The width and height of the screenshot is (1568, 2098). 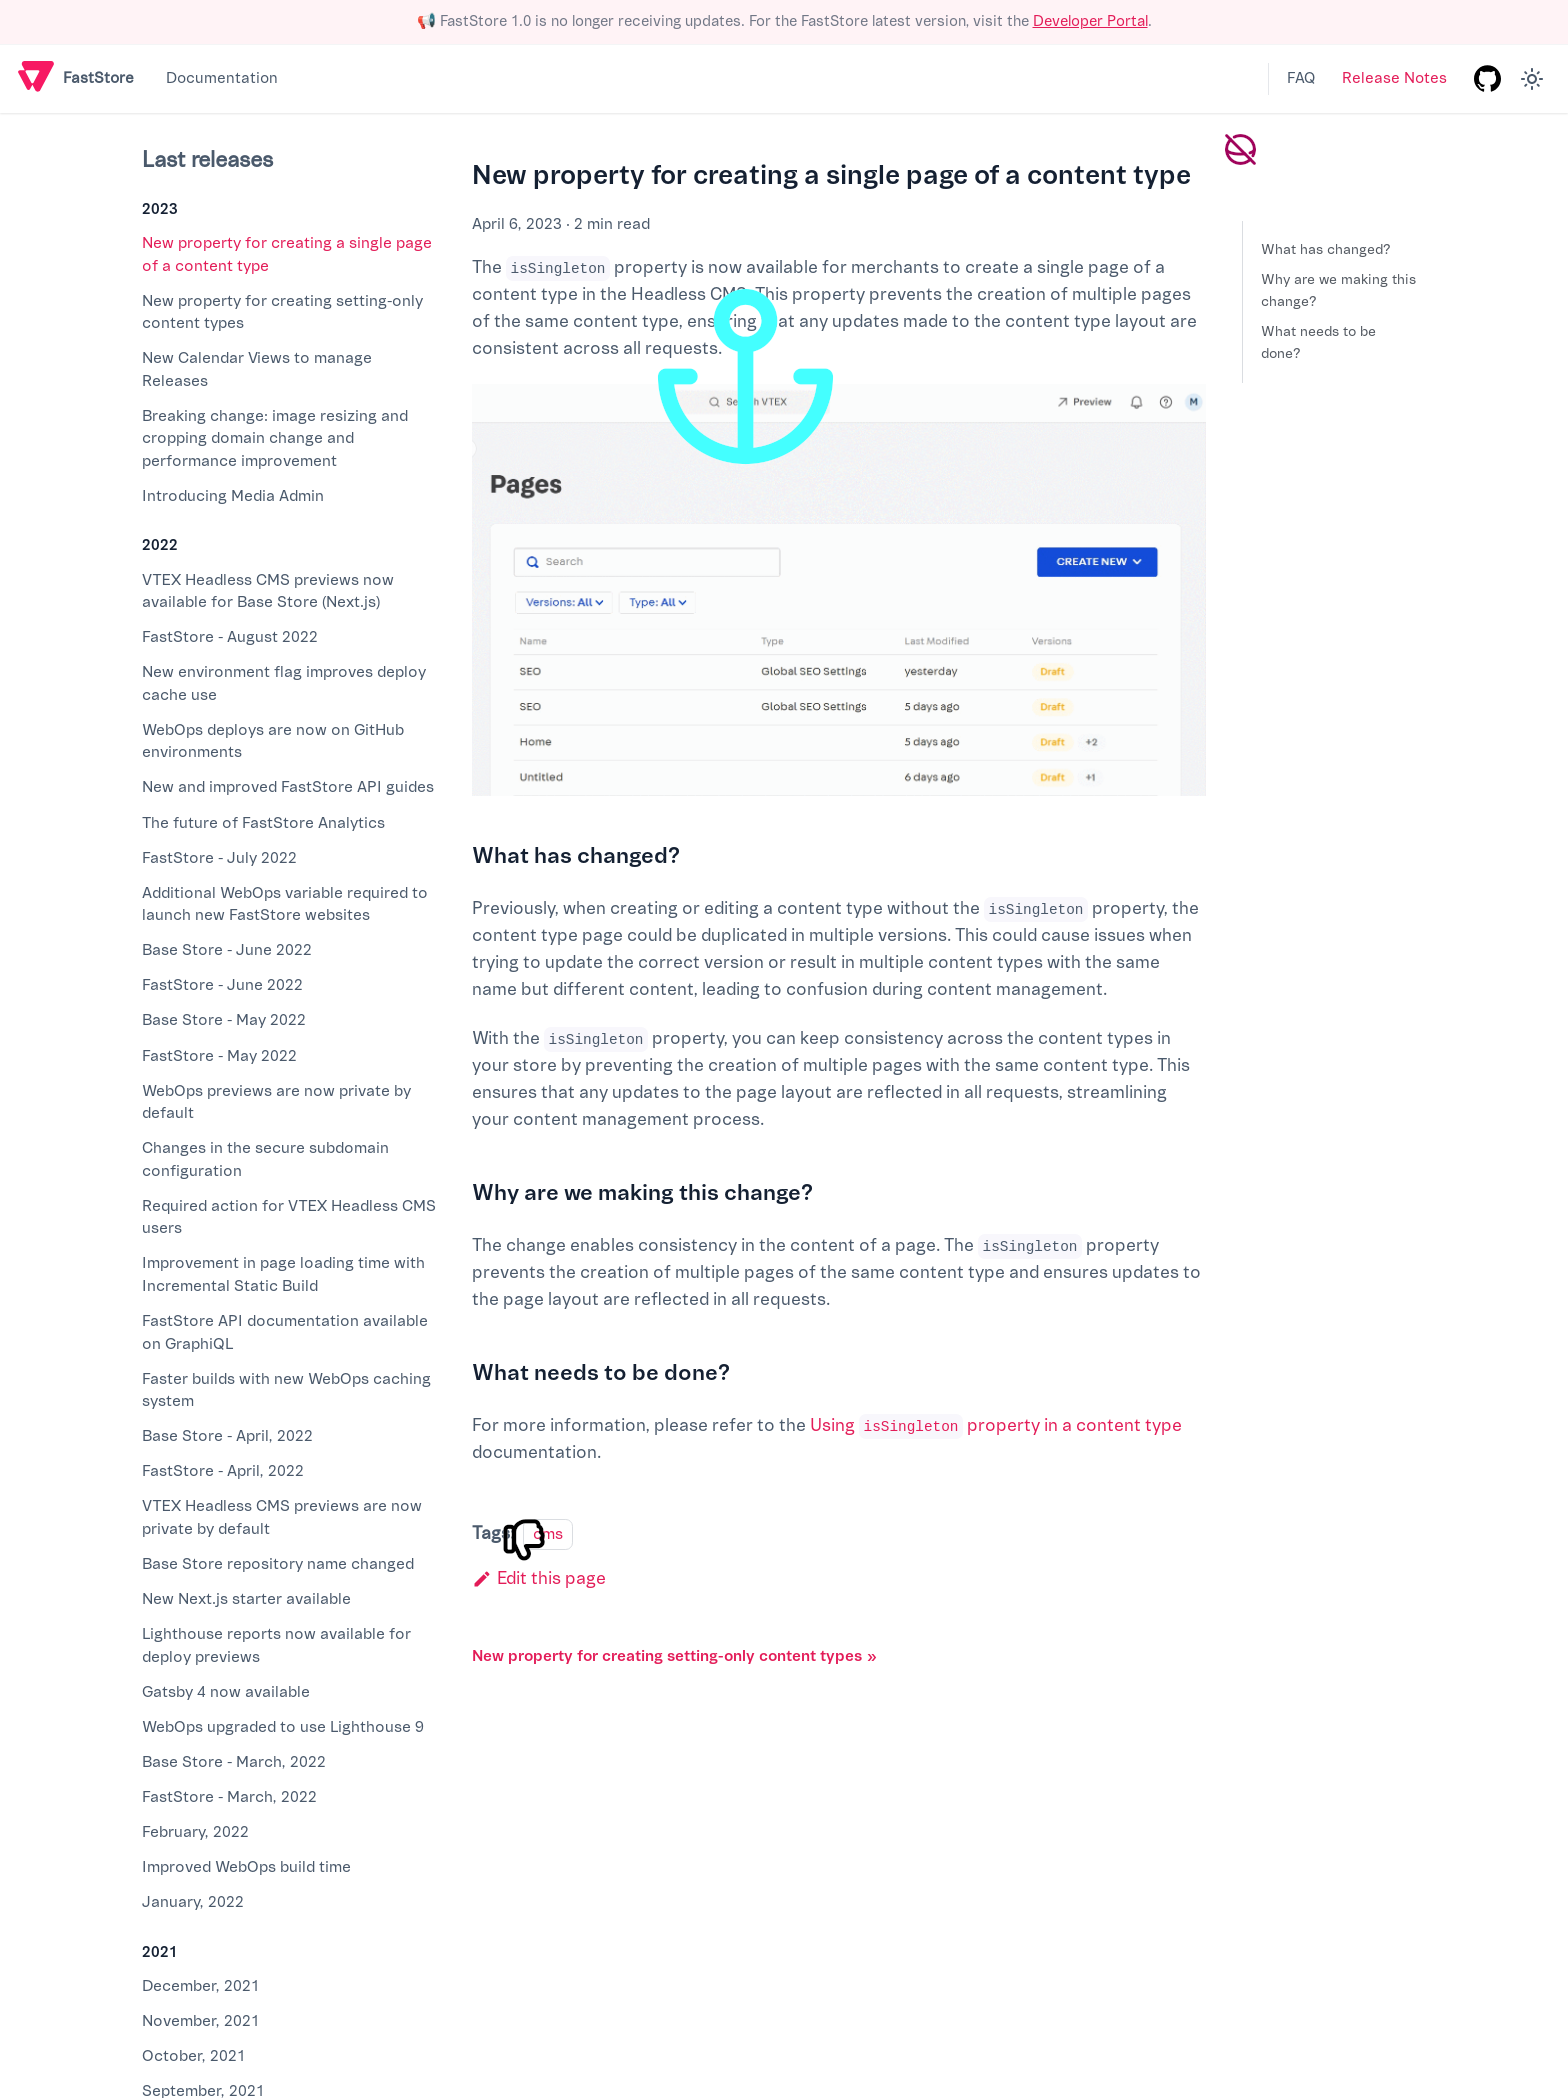 What do you see at coordinates (745, 376) in the screenshot?
I see `anchor a component or element in place` at bounding box center [745, 376].